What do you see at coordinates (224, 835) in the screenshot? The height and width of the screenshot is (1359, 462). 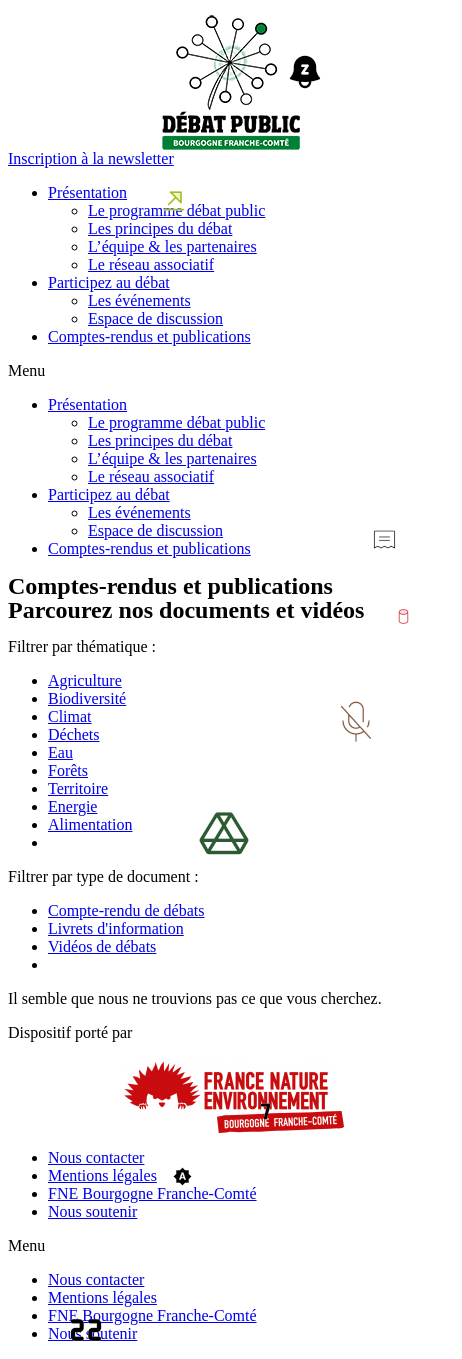 I see `open Google Drive` at bounding box center [224, 835].